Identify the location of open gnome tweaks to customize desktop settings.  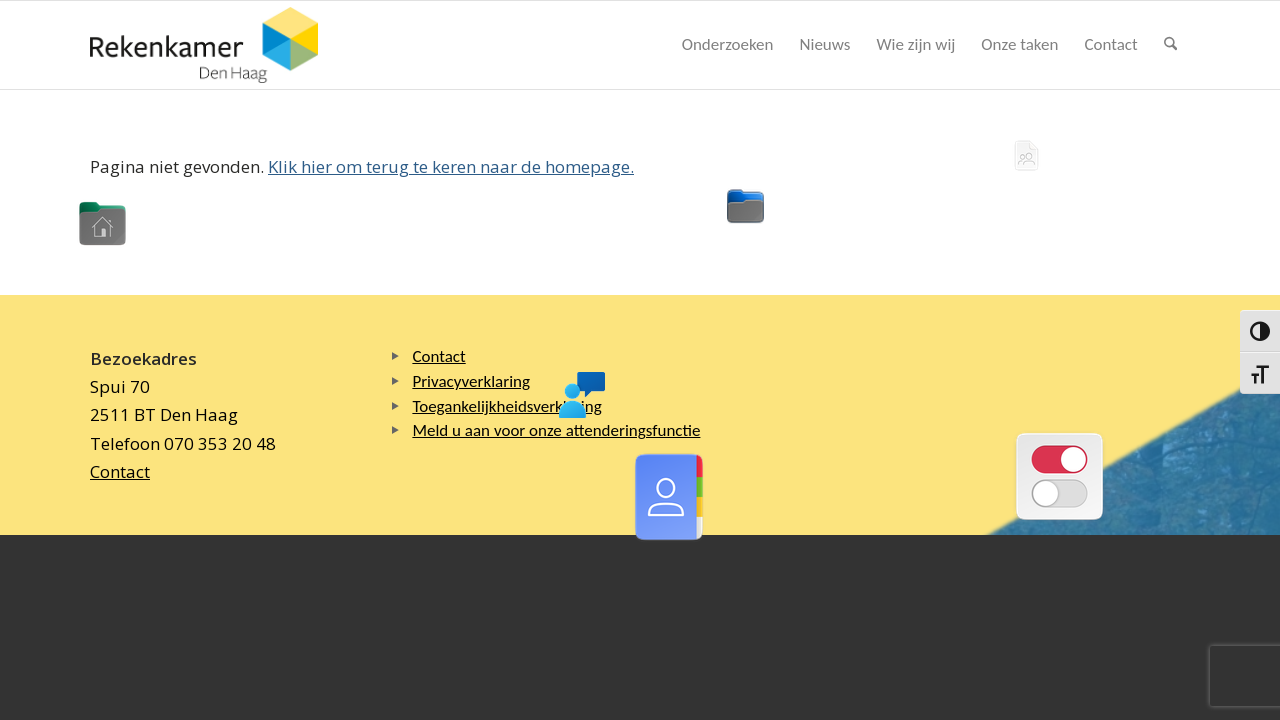
(1059, 476).